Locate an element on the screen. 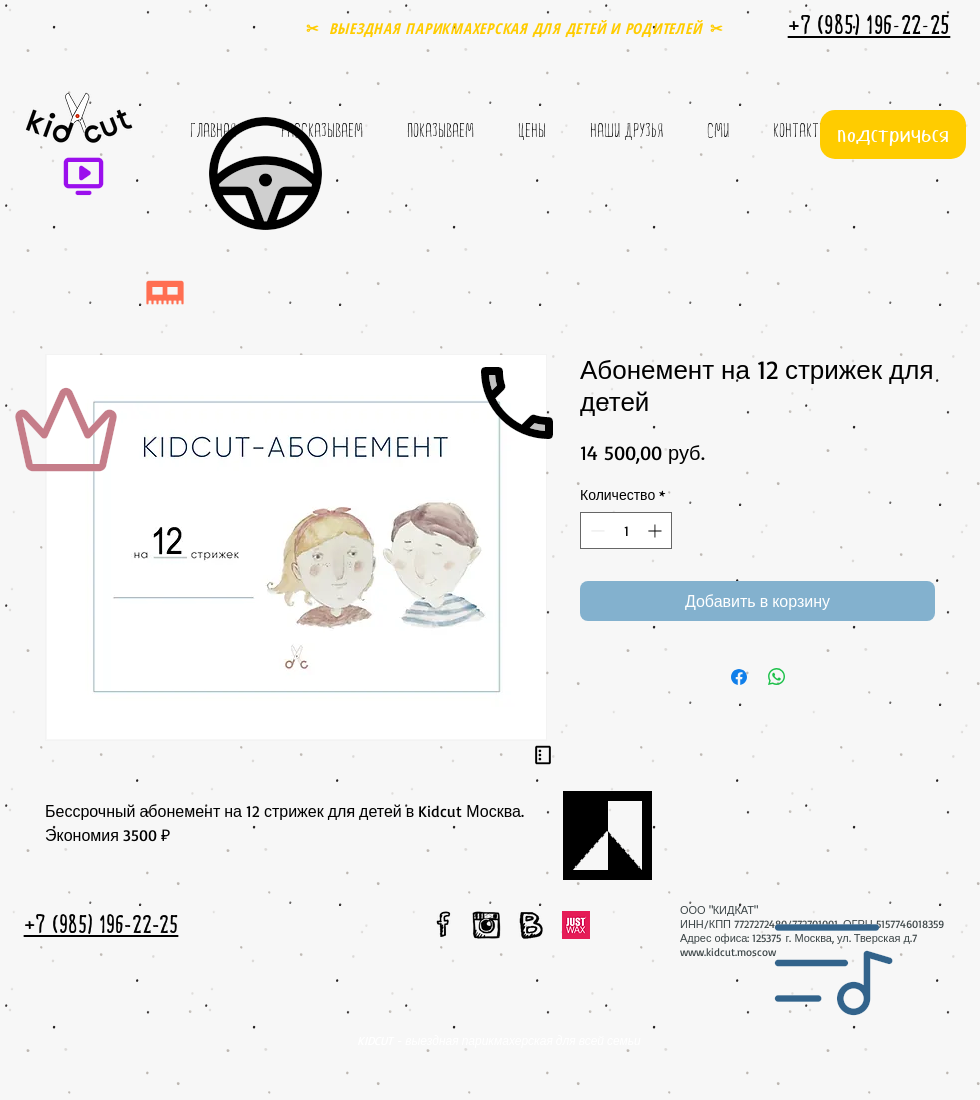 This screenshot has width=980, height=1100. view device memory or RAM usage is located at coordinates (165, 292).